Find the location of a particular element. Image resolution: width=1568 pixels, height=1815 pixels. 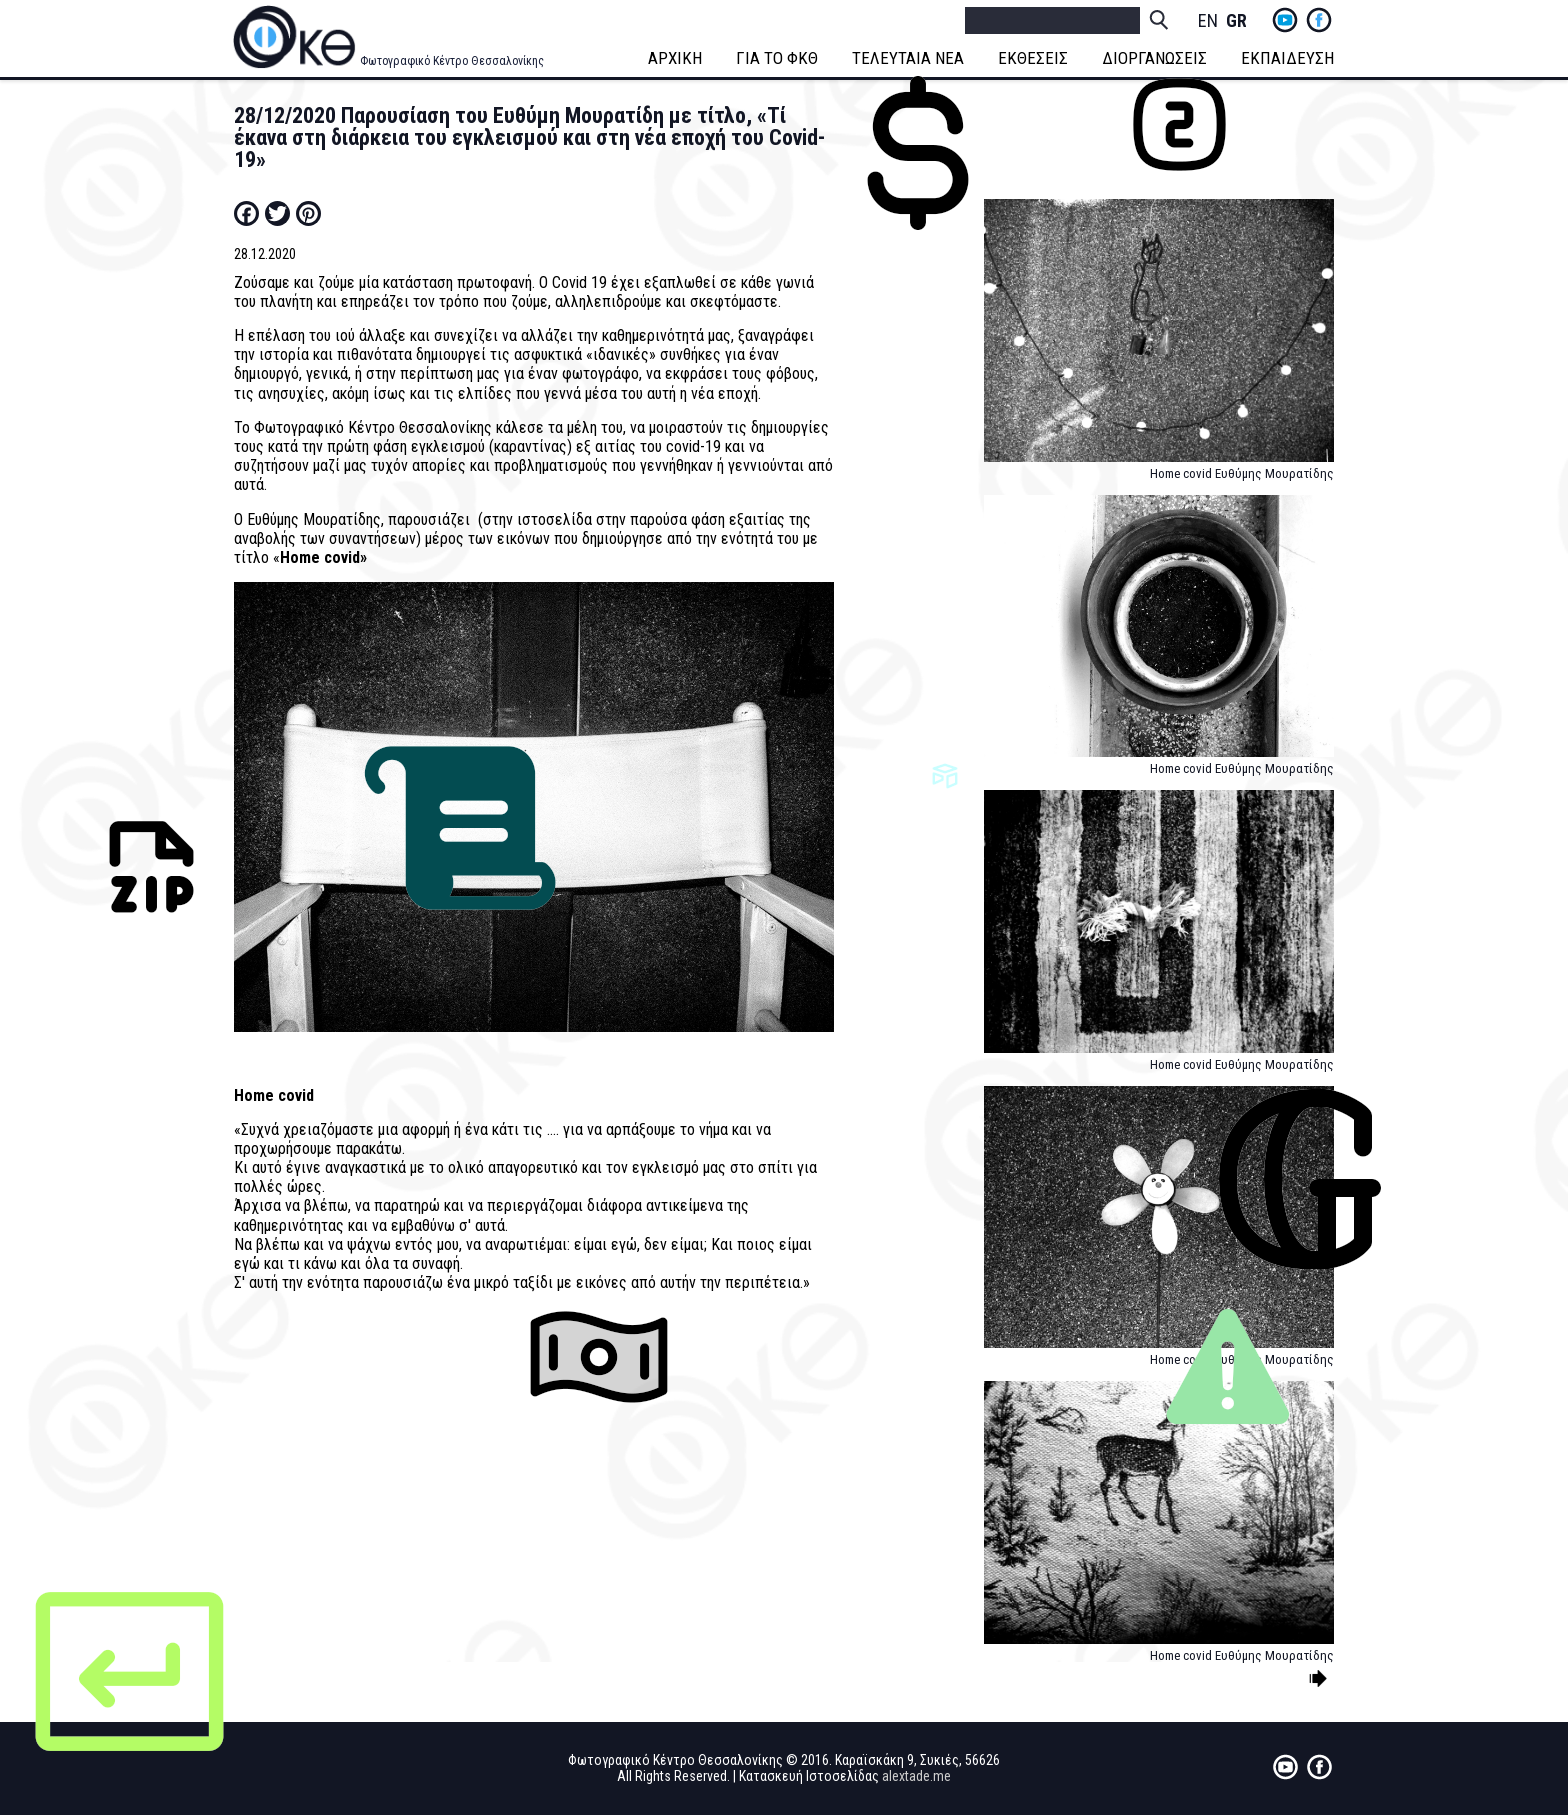

view payment or transaction details is located at coordinates (599, 1357).